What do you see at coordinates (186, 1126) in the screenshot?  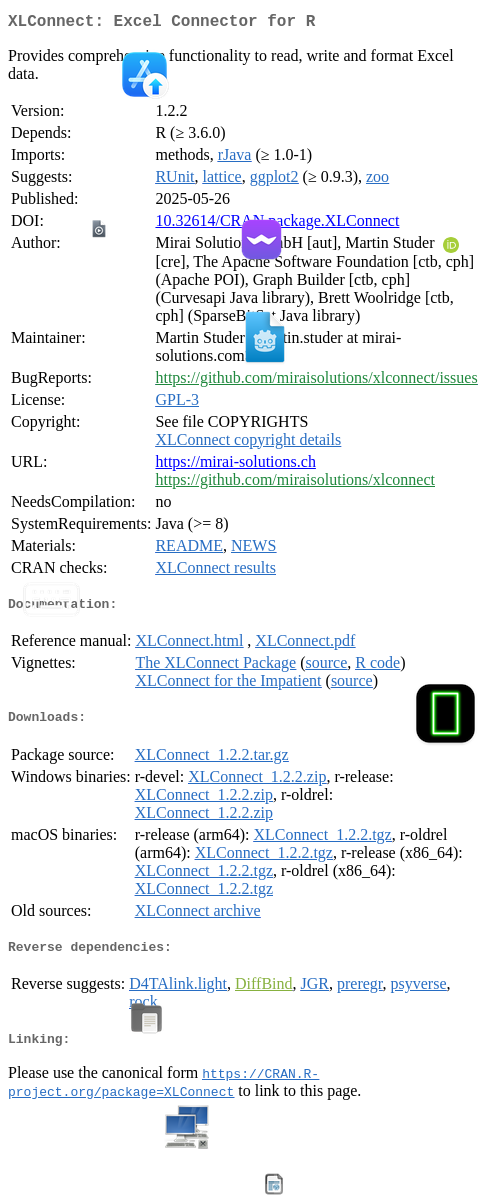 I see `indicates no network connection available` at bounding box center [186, 1126].